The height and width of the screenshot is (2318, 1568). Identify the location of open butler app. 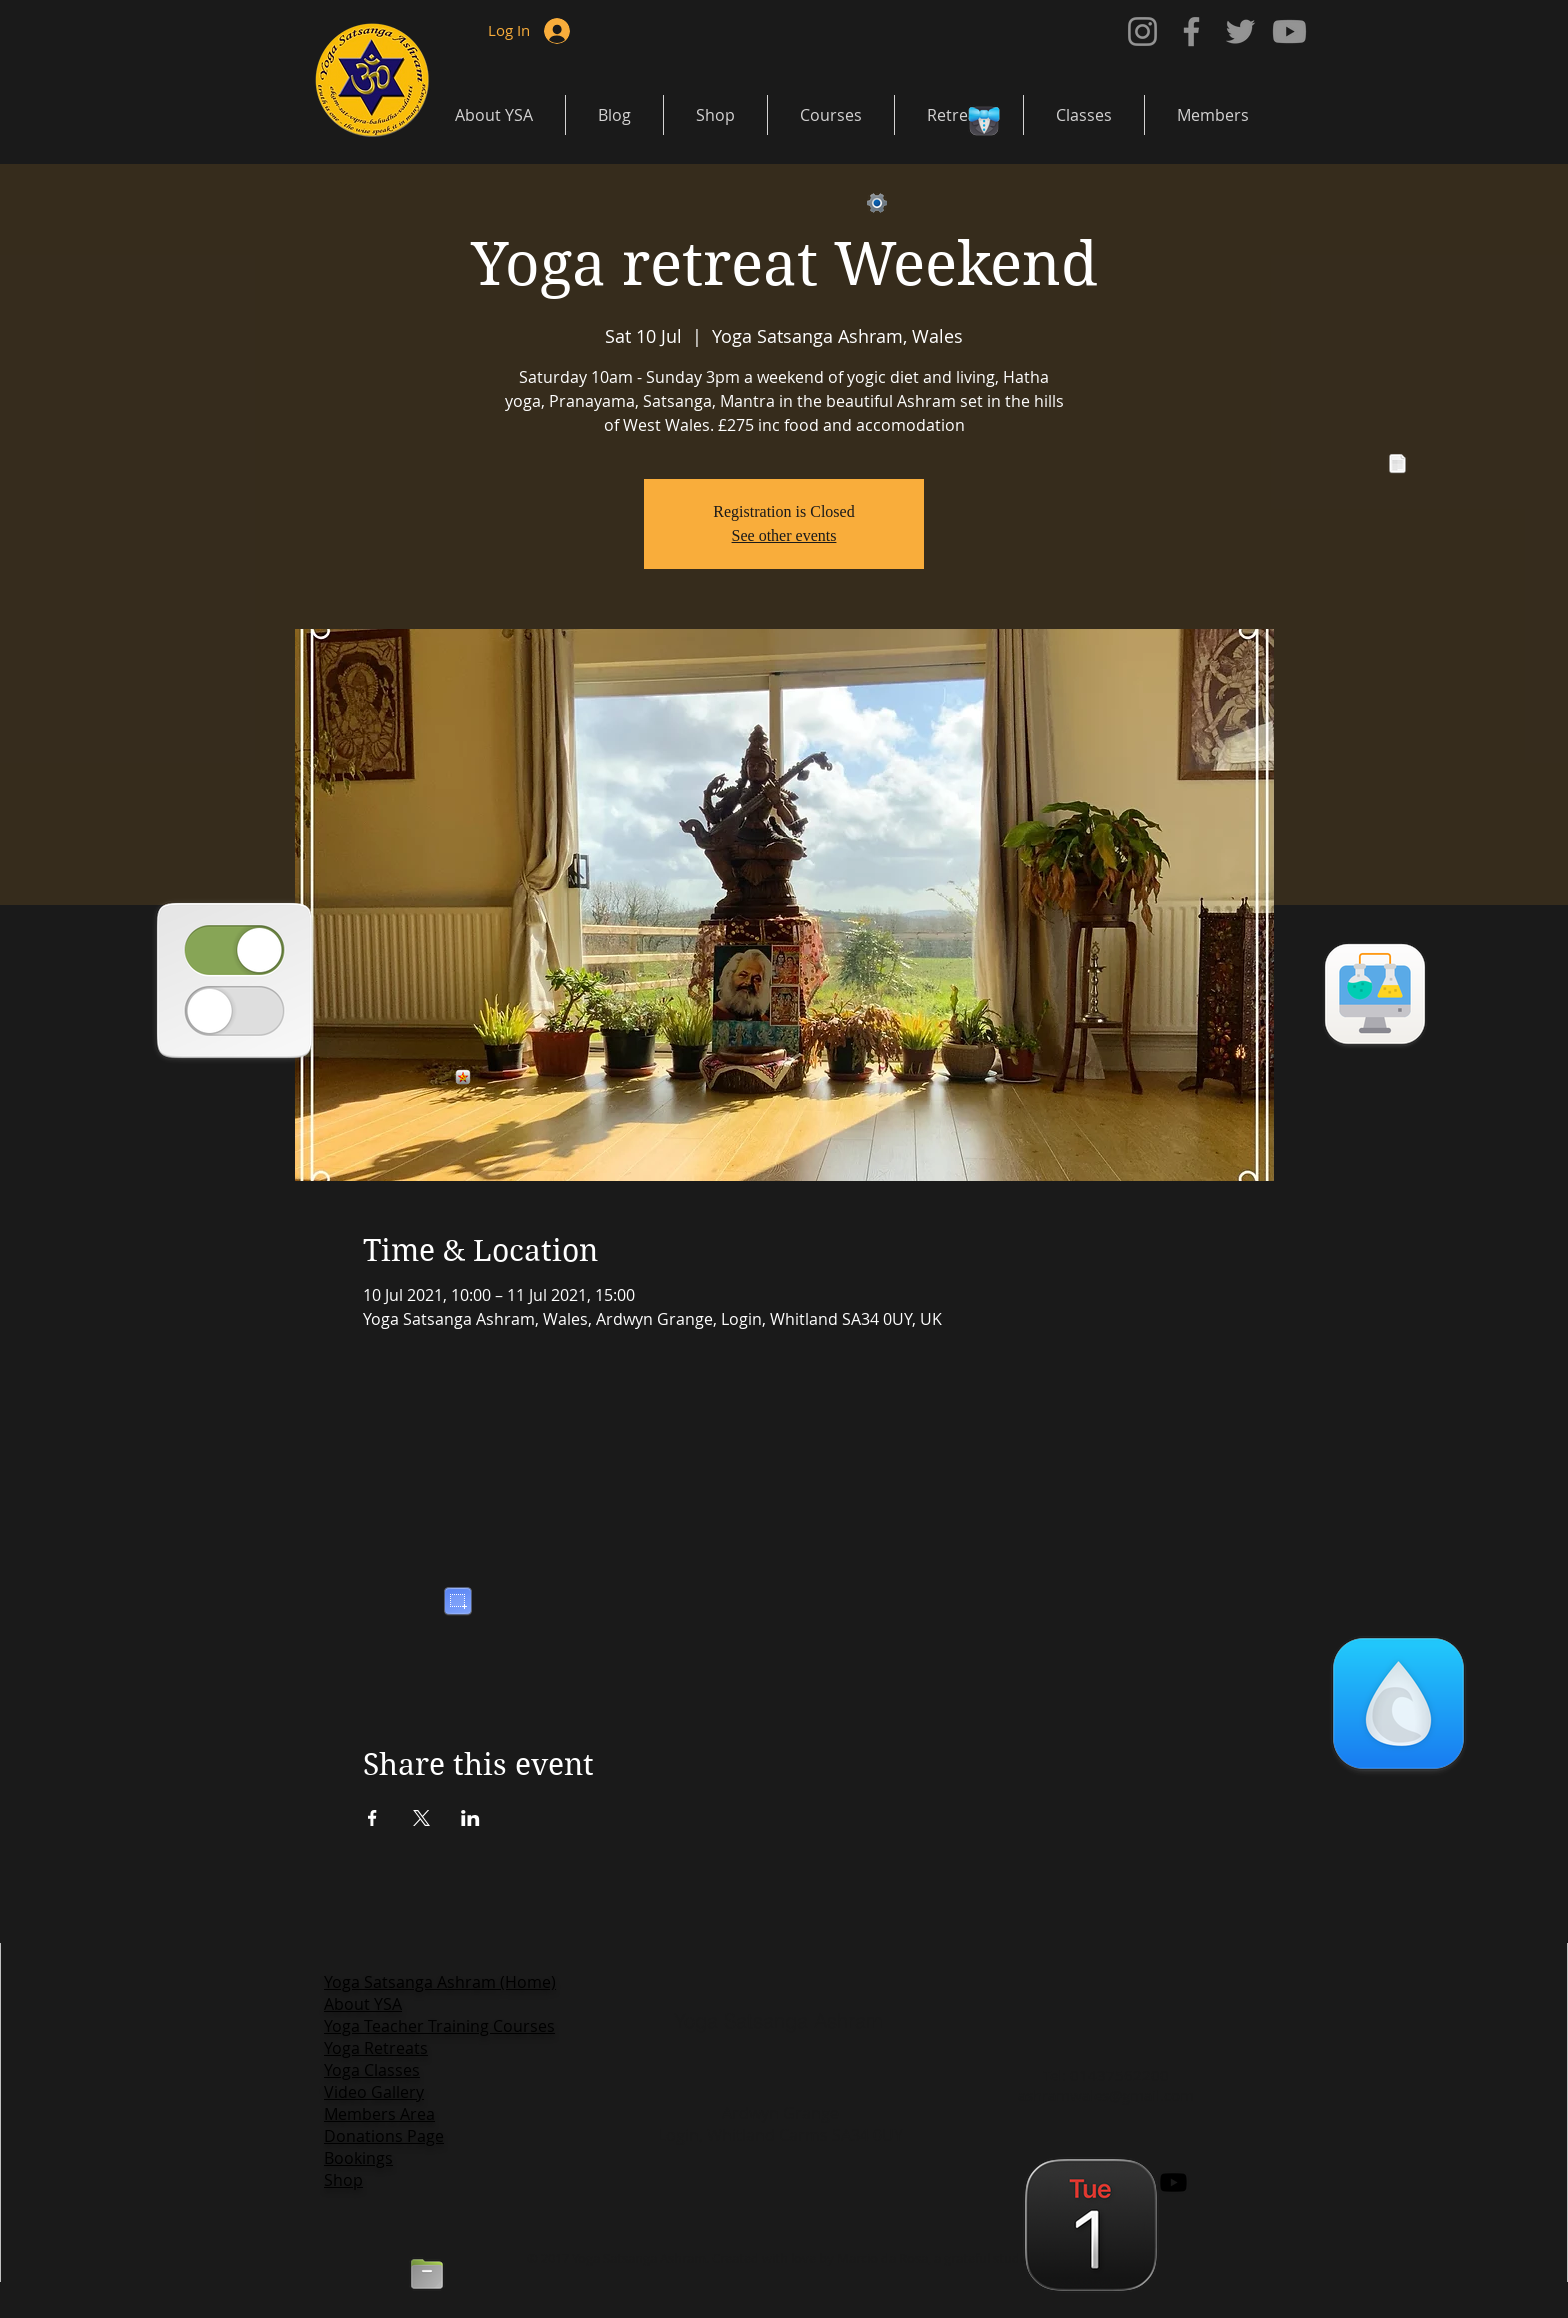
(984, 121).